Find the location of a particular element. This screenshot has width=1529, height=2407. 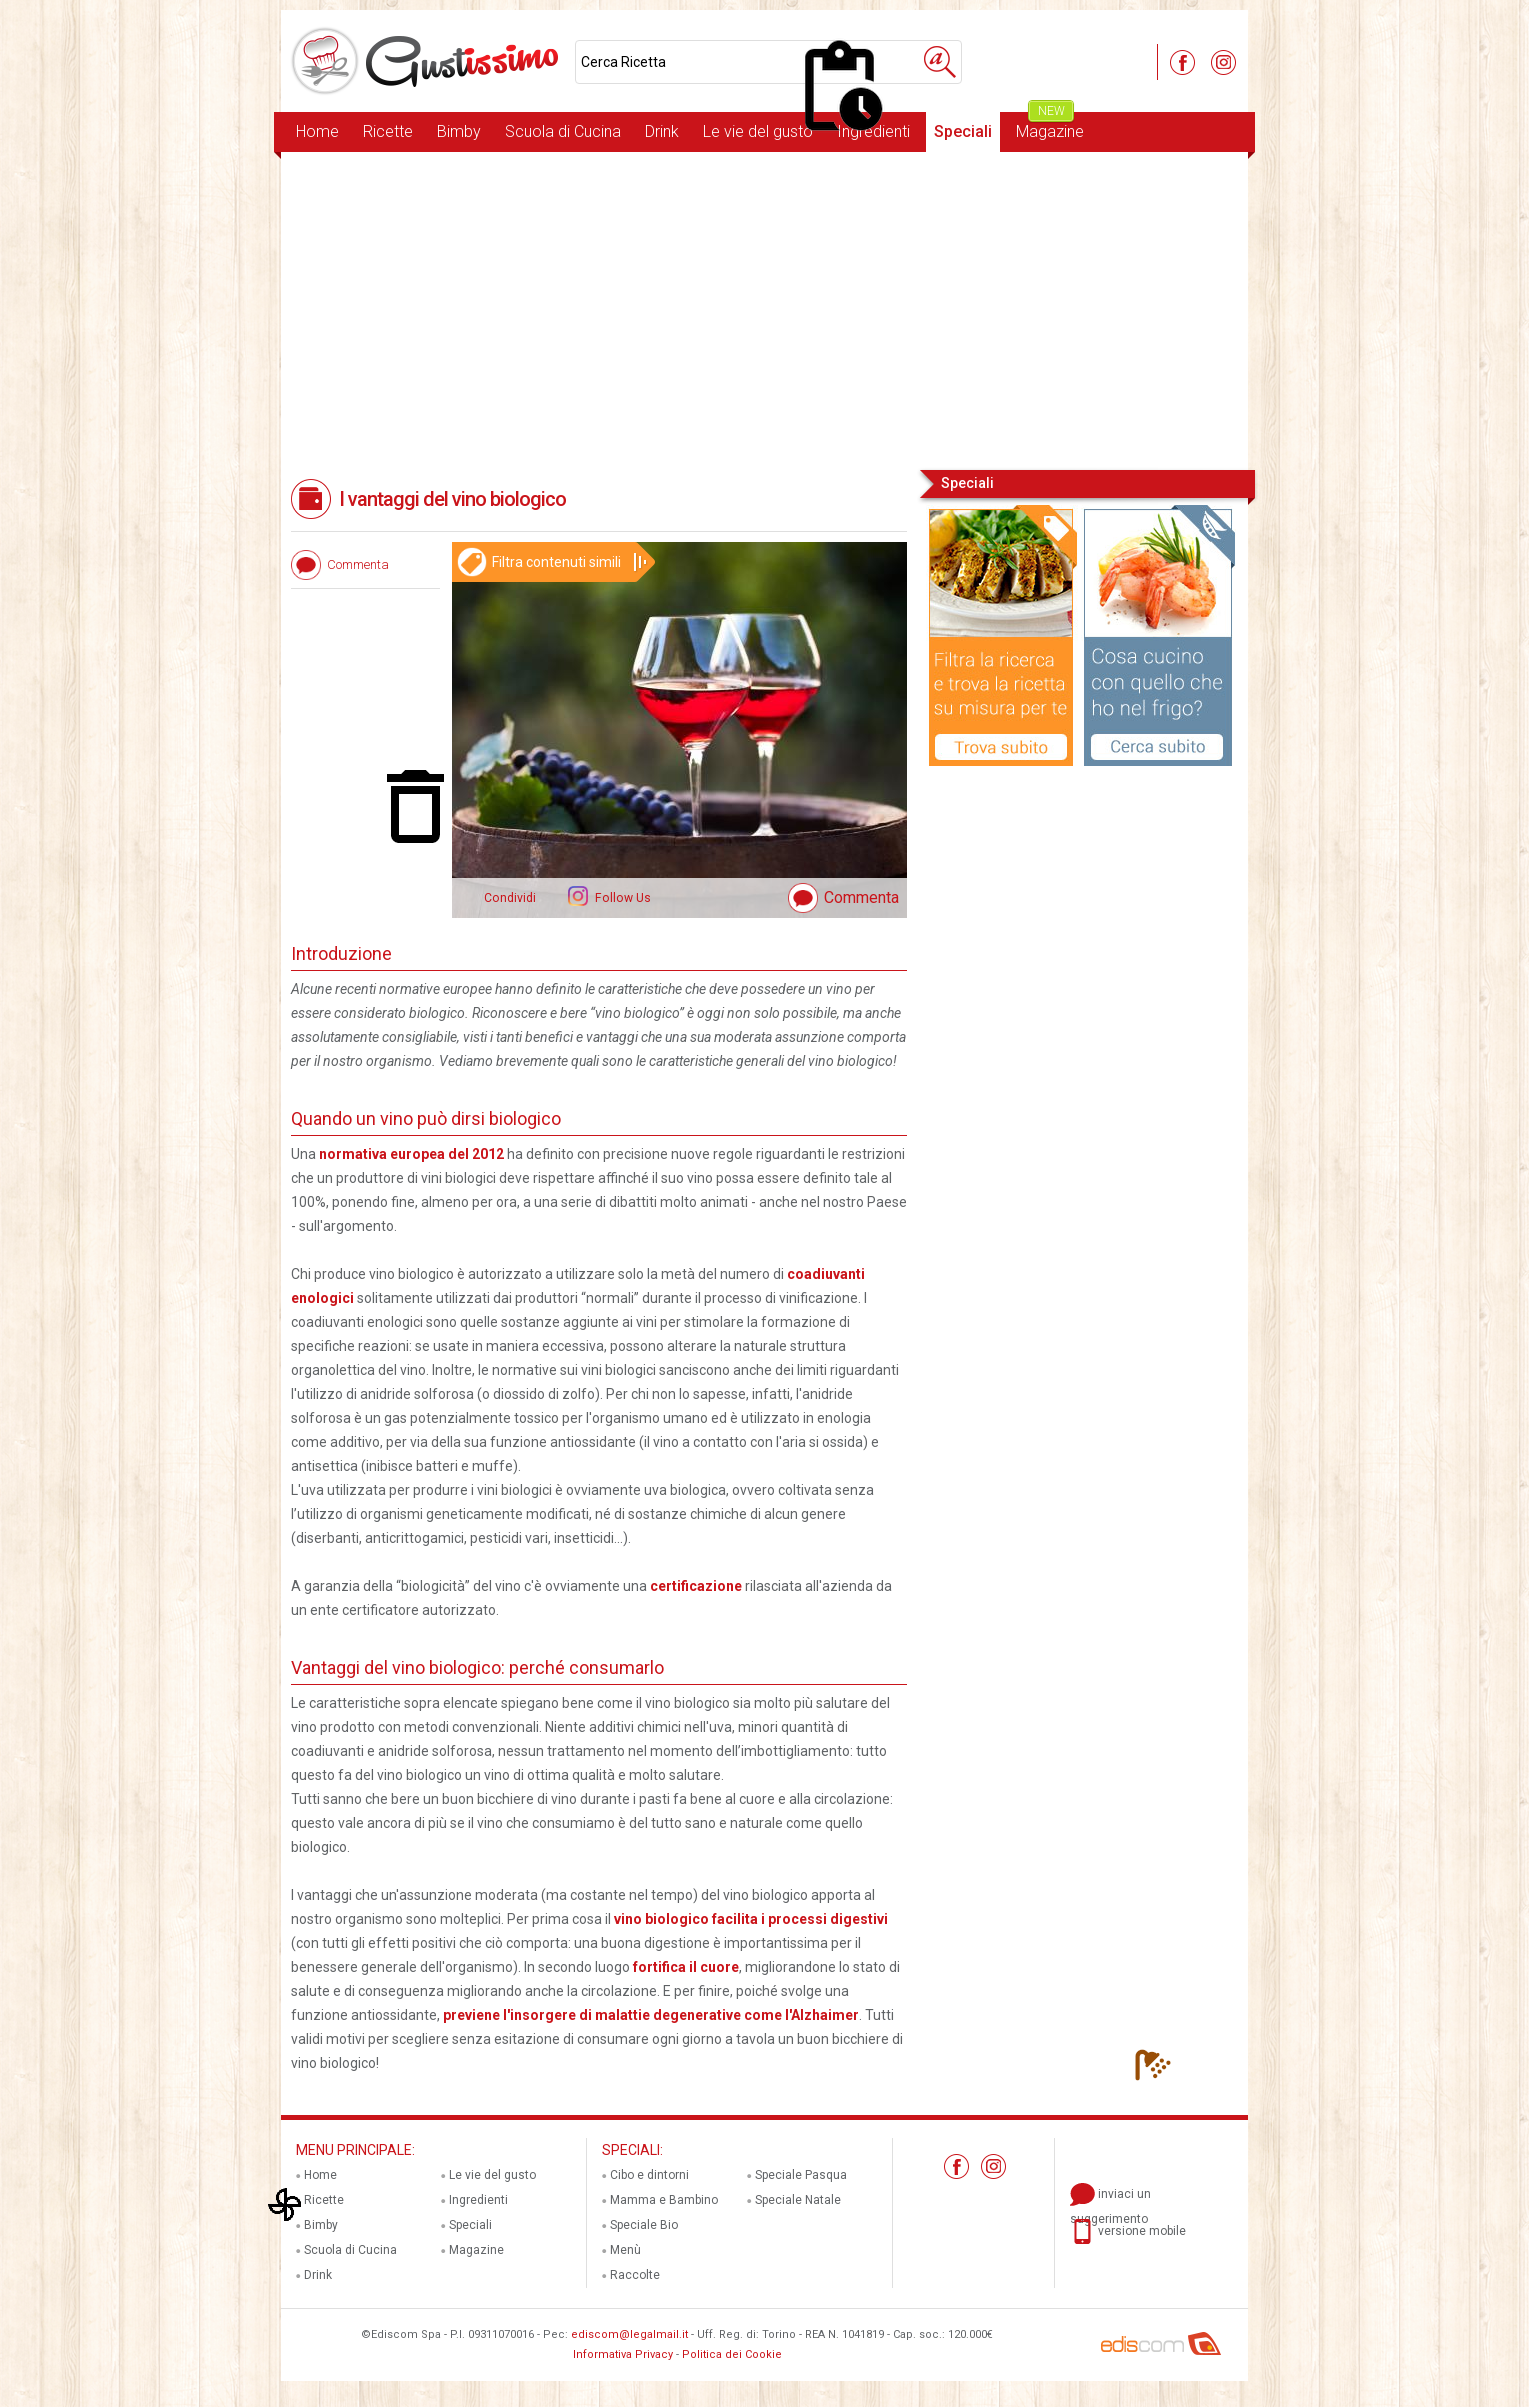

access toys or games category is located at coordinates (285, 2205).